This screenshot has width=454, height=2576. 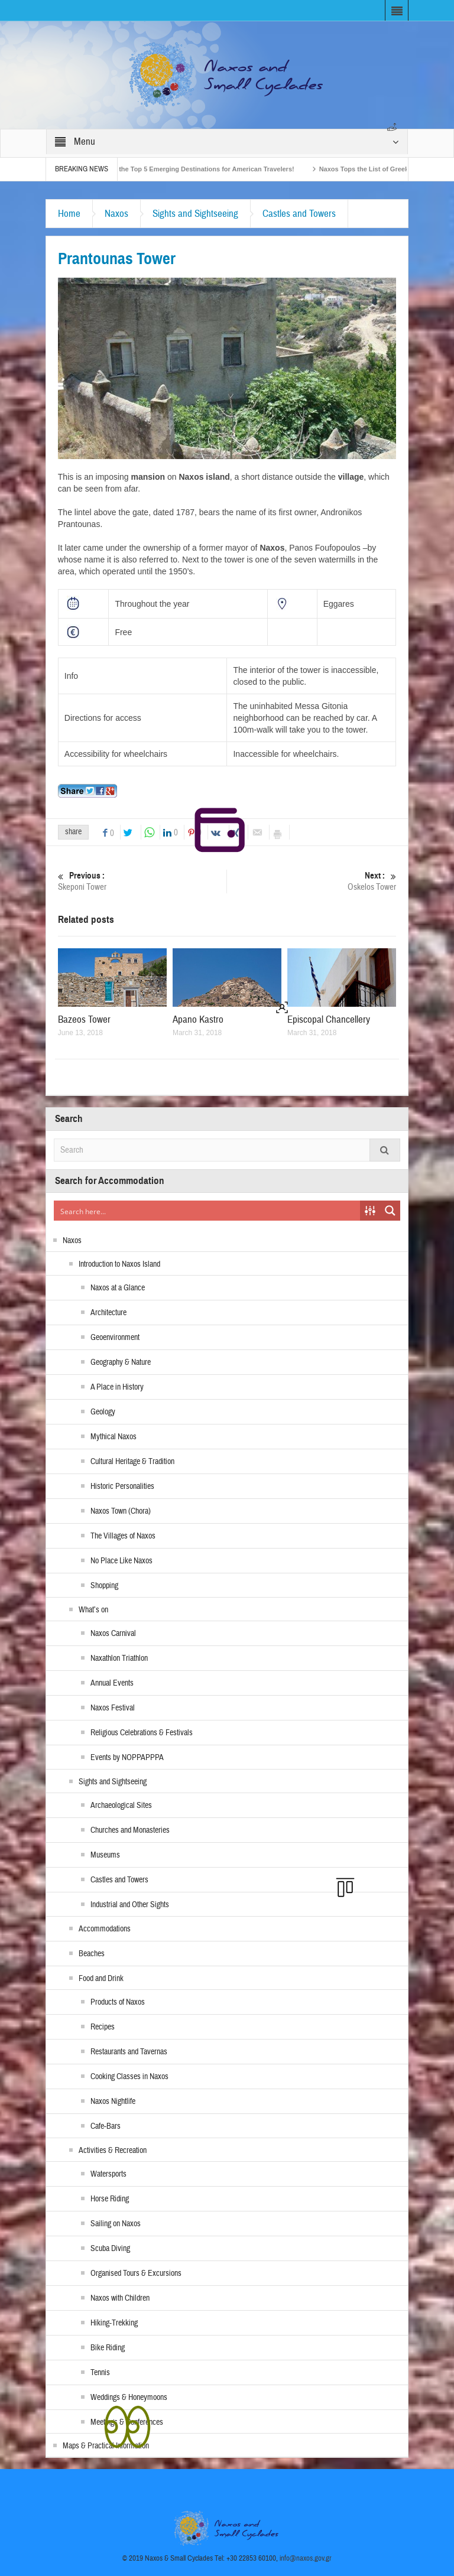 I want to click on upload or send via hand gesture, so click(x=392, y=127).